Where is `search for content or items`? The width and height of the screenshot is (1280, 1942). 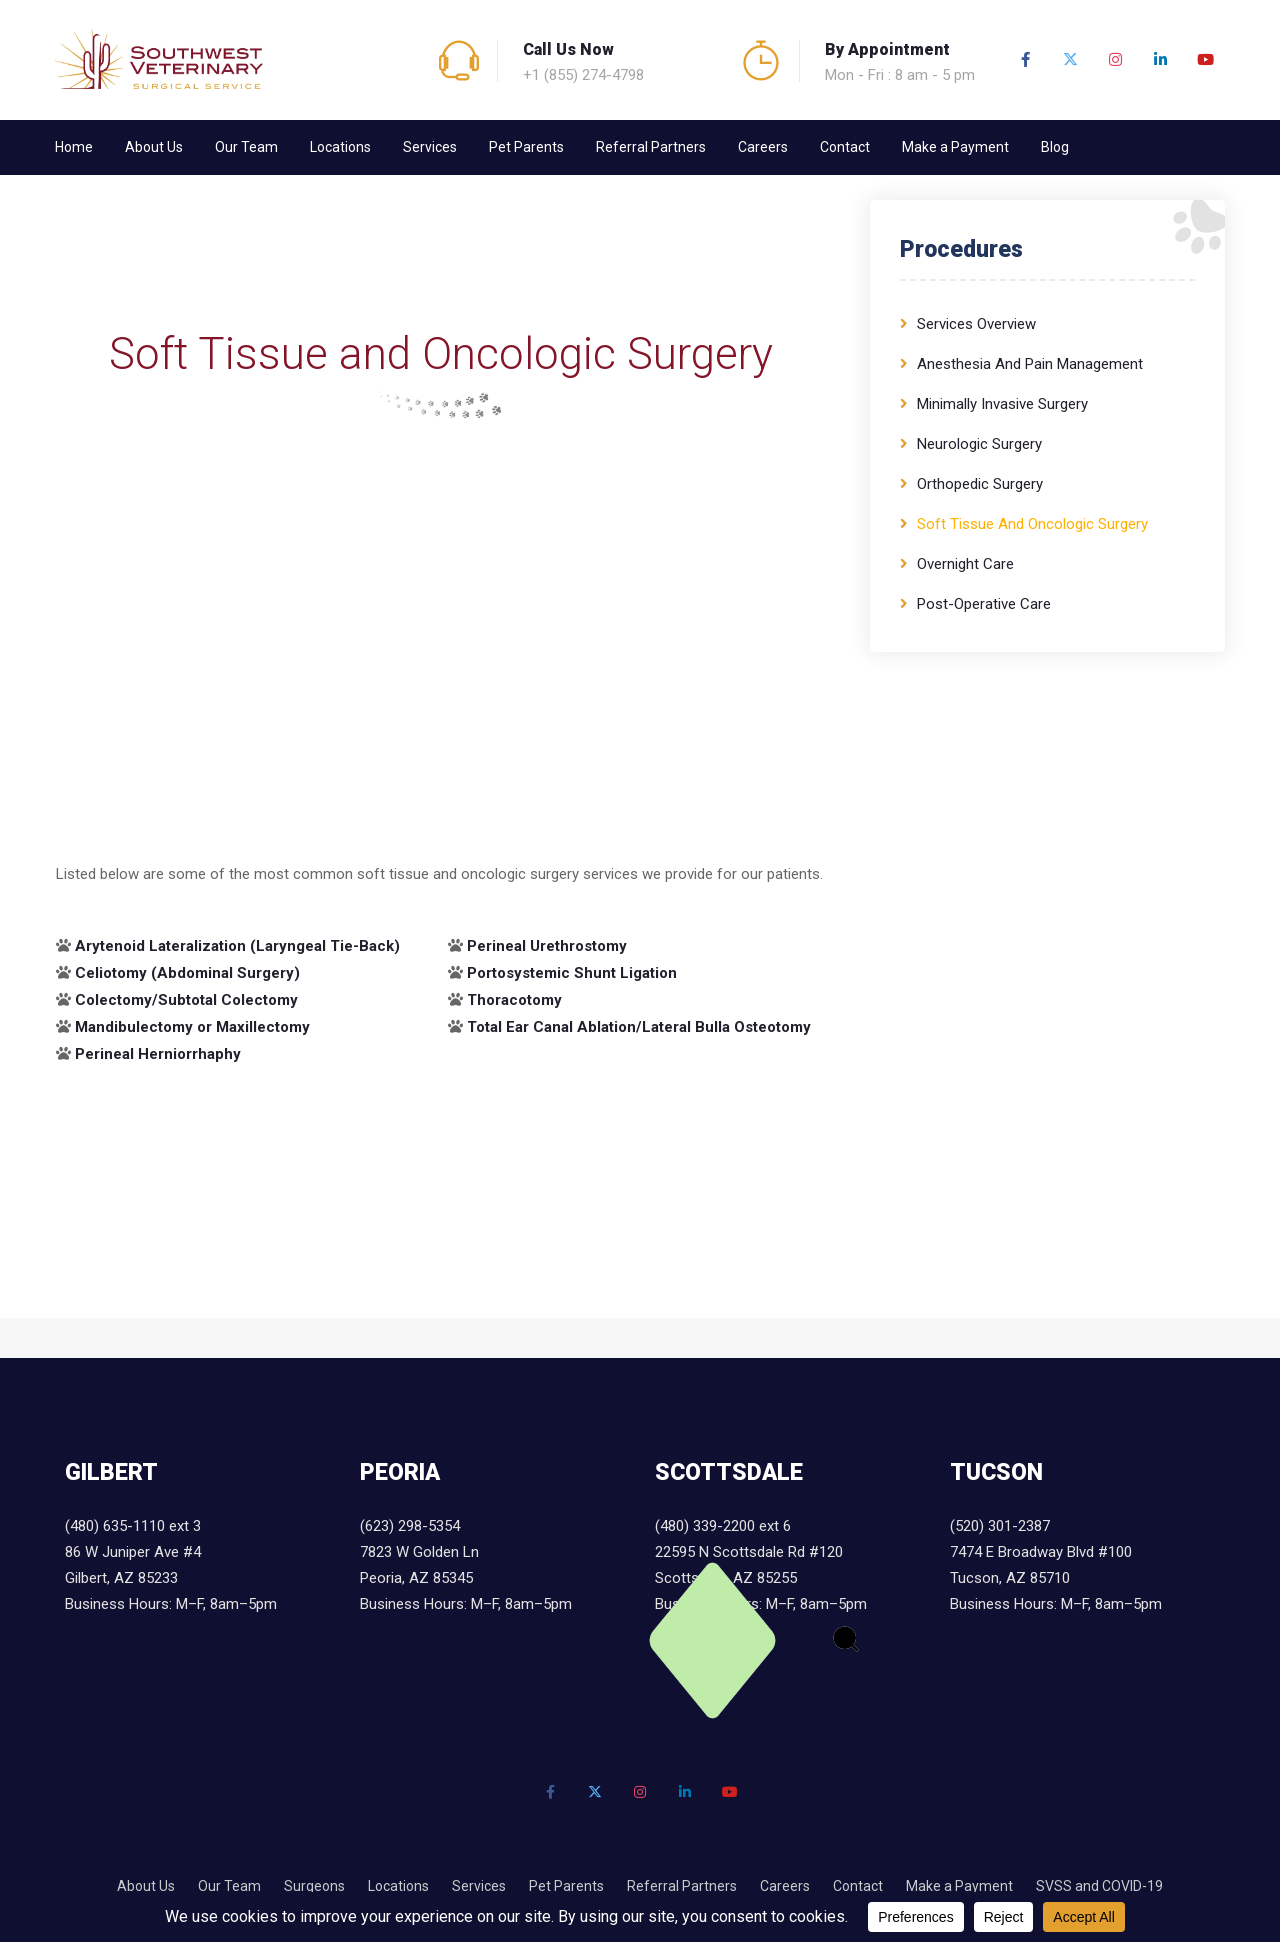 search for content or items is located at coordinates (846, 1639).